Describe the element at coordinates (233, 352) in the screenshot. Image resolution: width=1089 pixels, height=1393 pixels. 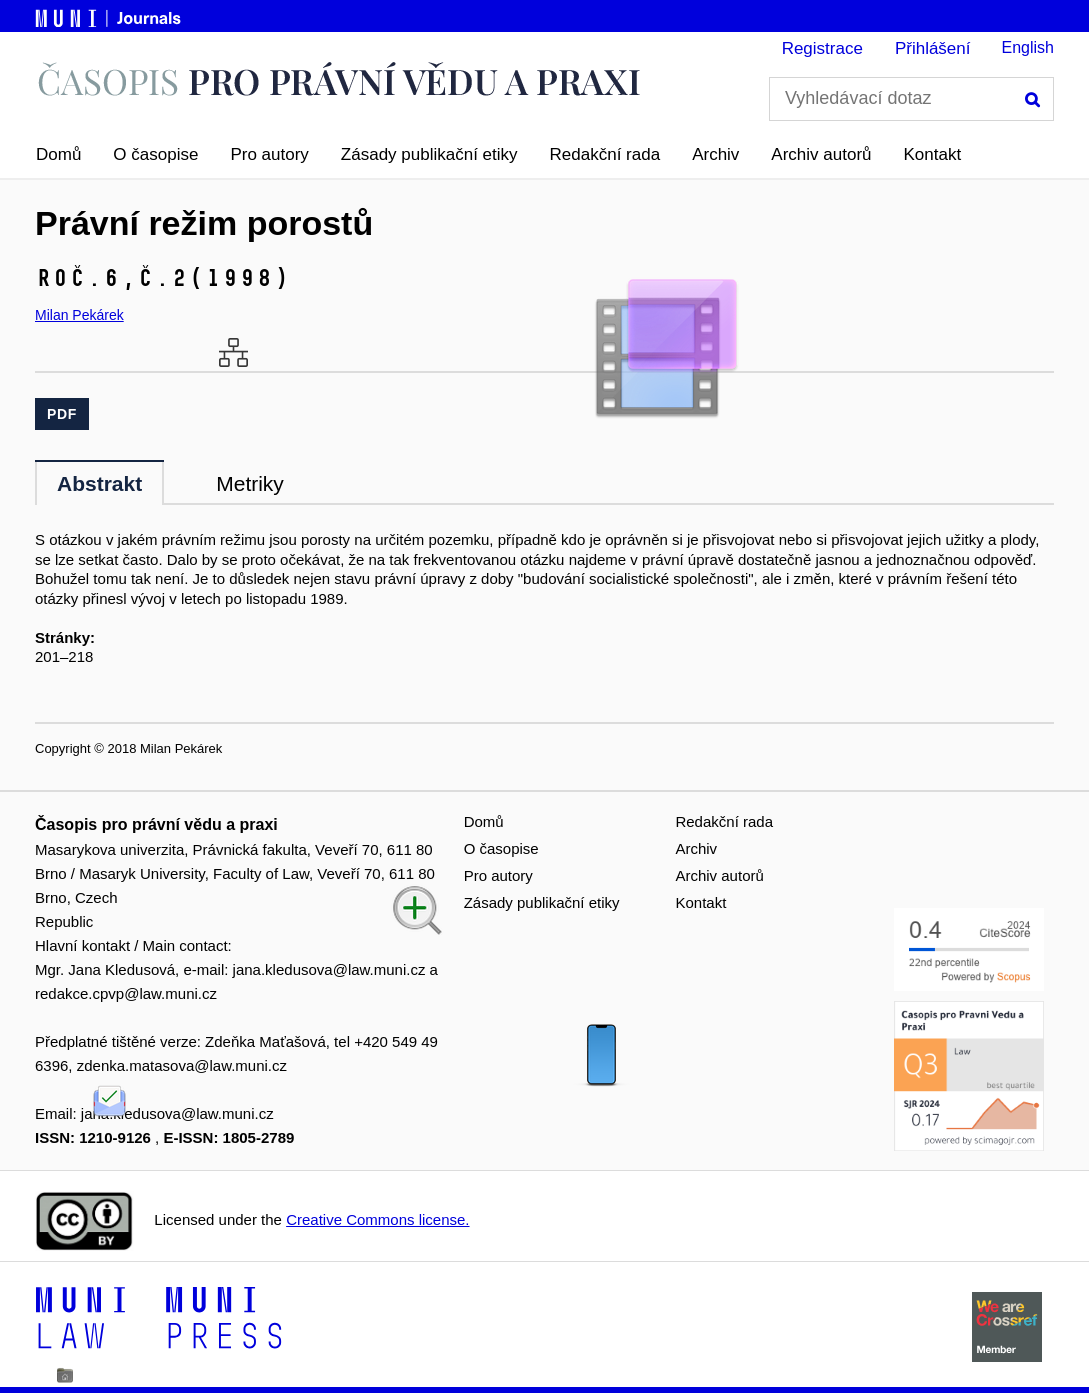
I see `view wired network connections` at that location.